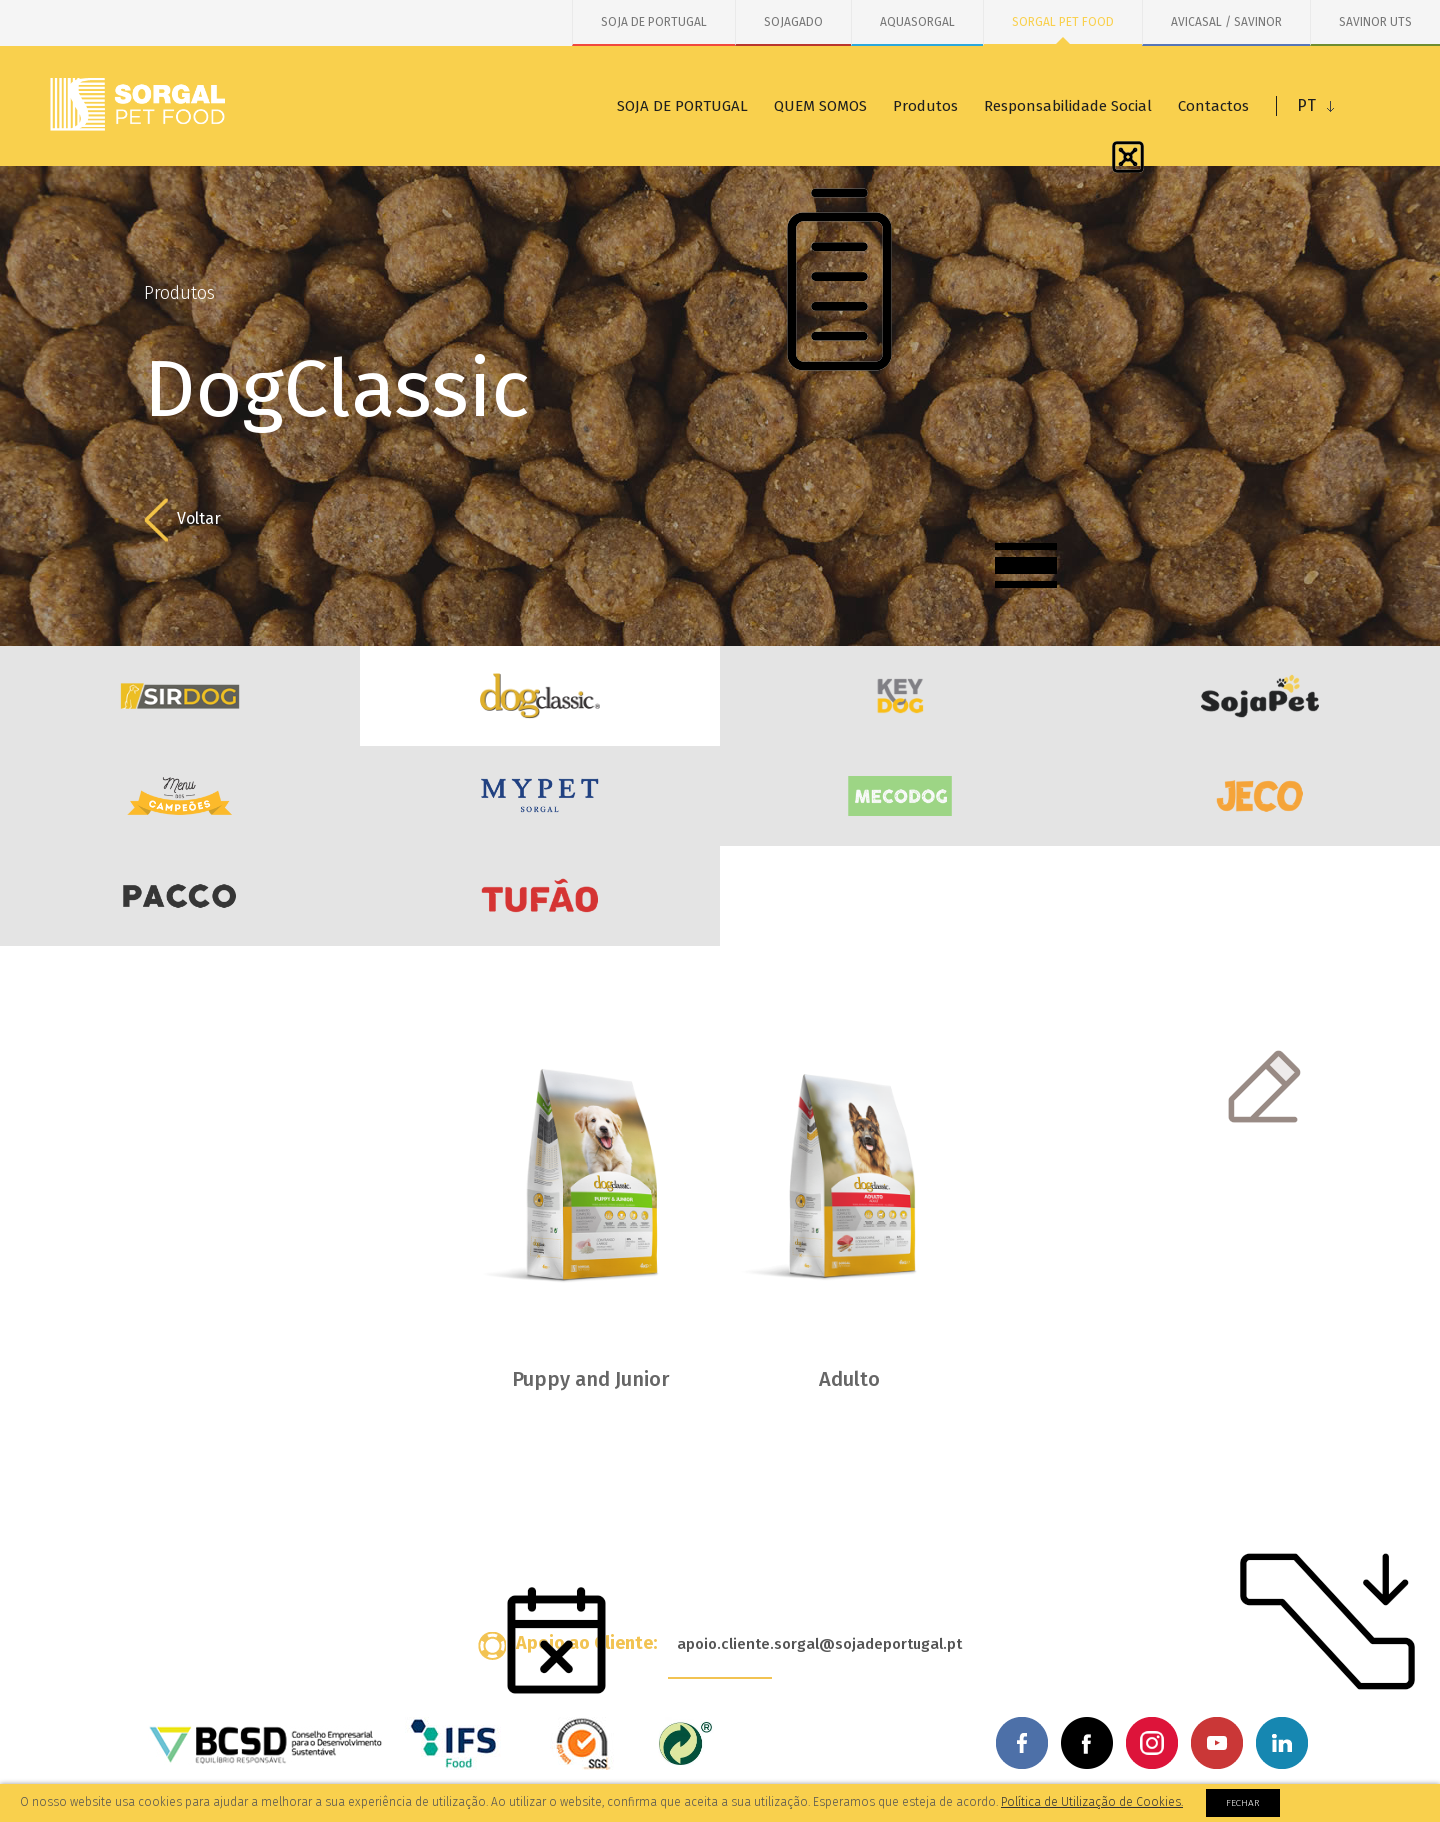  Describe the element at coordinates (1263, 1088) in the screenshot. I see `edit text or content` at that location.